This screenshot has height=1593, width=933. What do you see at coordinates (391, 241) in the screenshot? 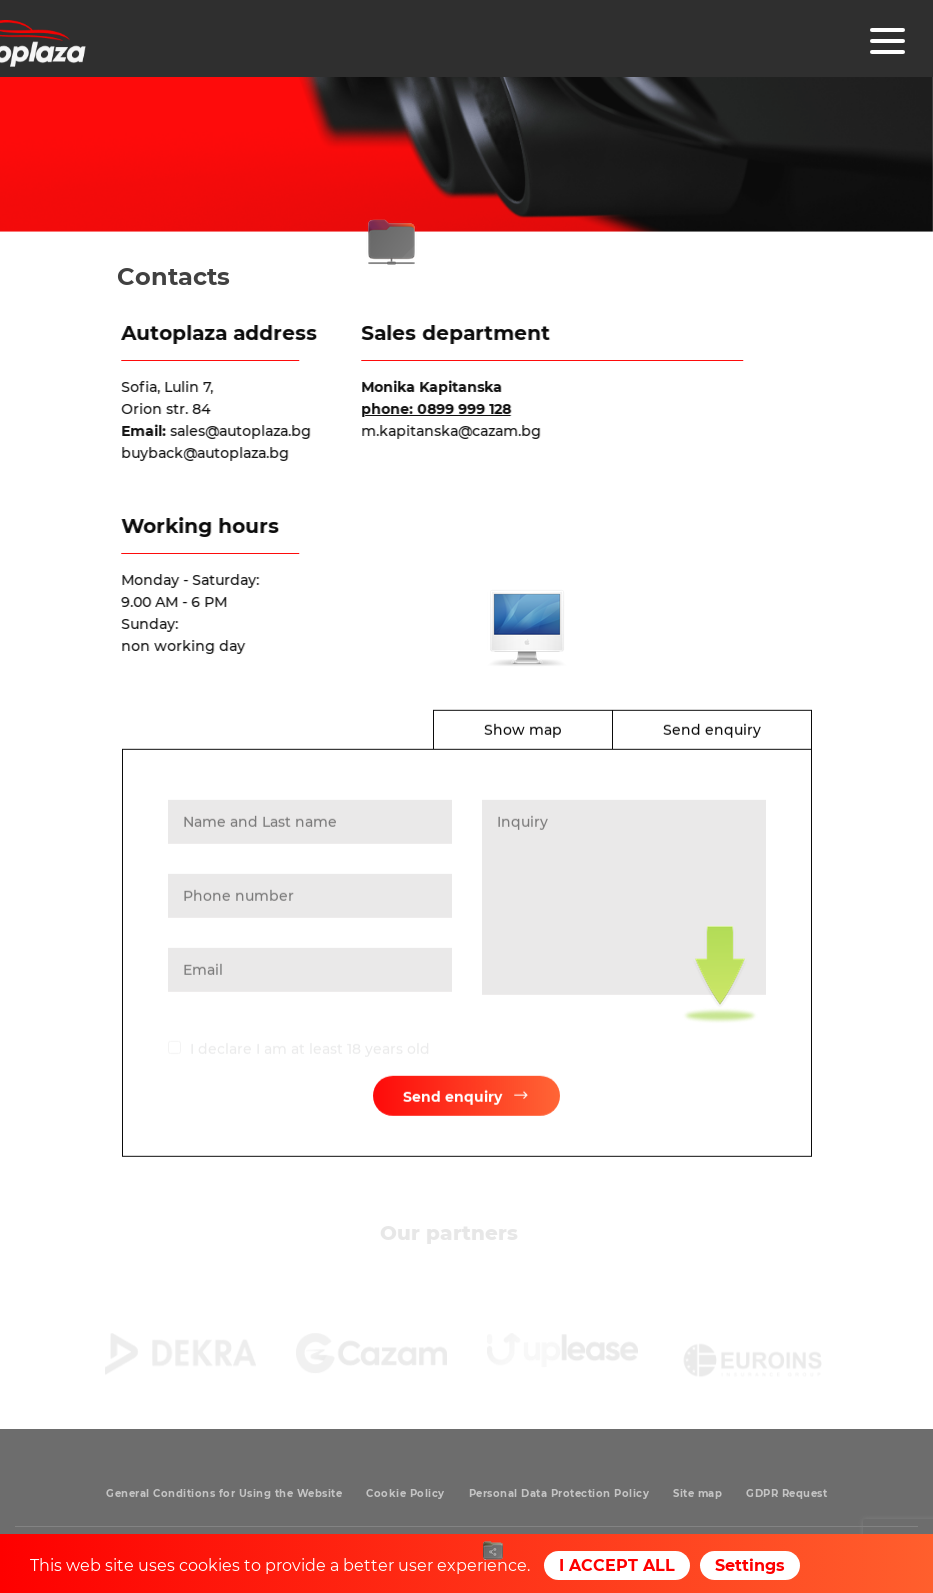
I see `access files stored on a remote server or network` at bounding box center [391, 241].